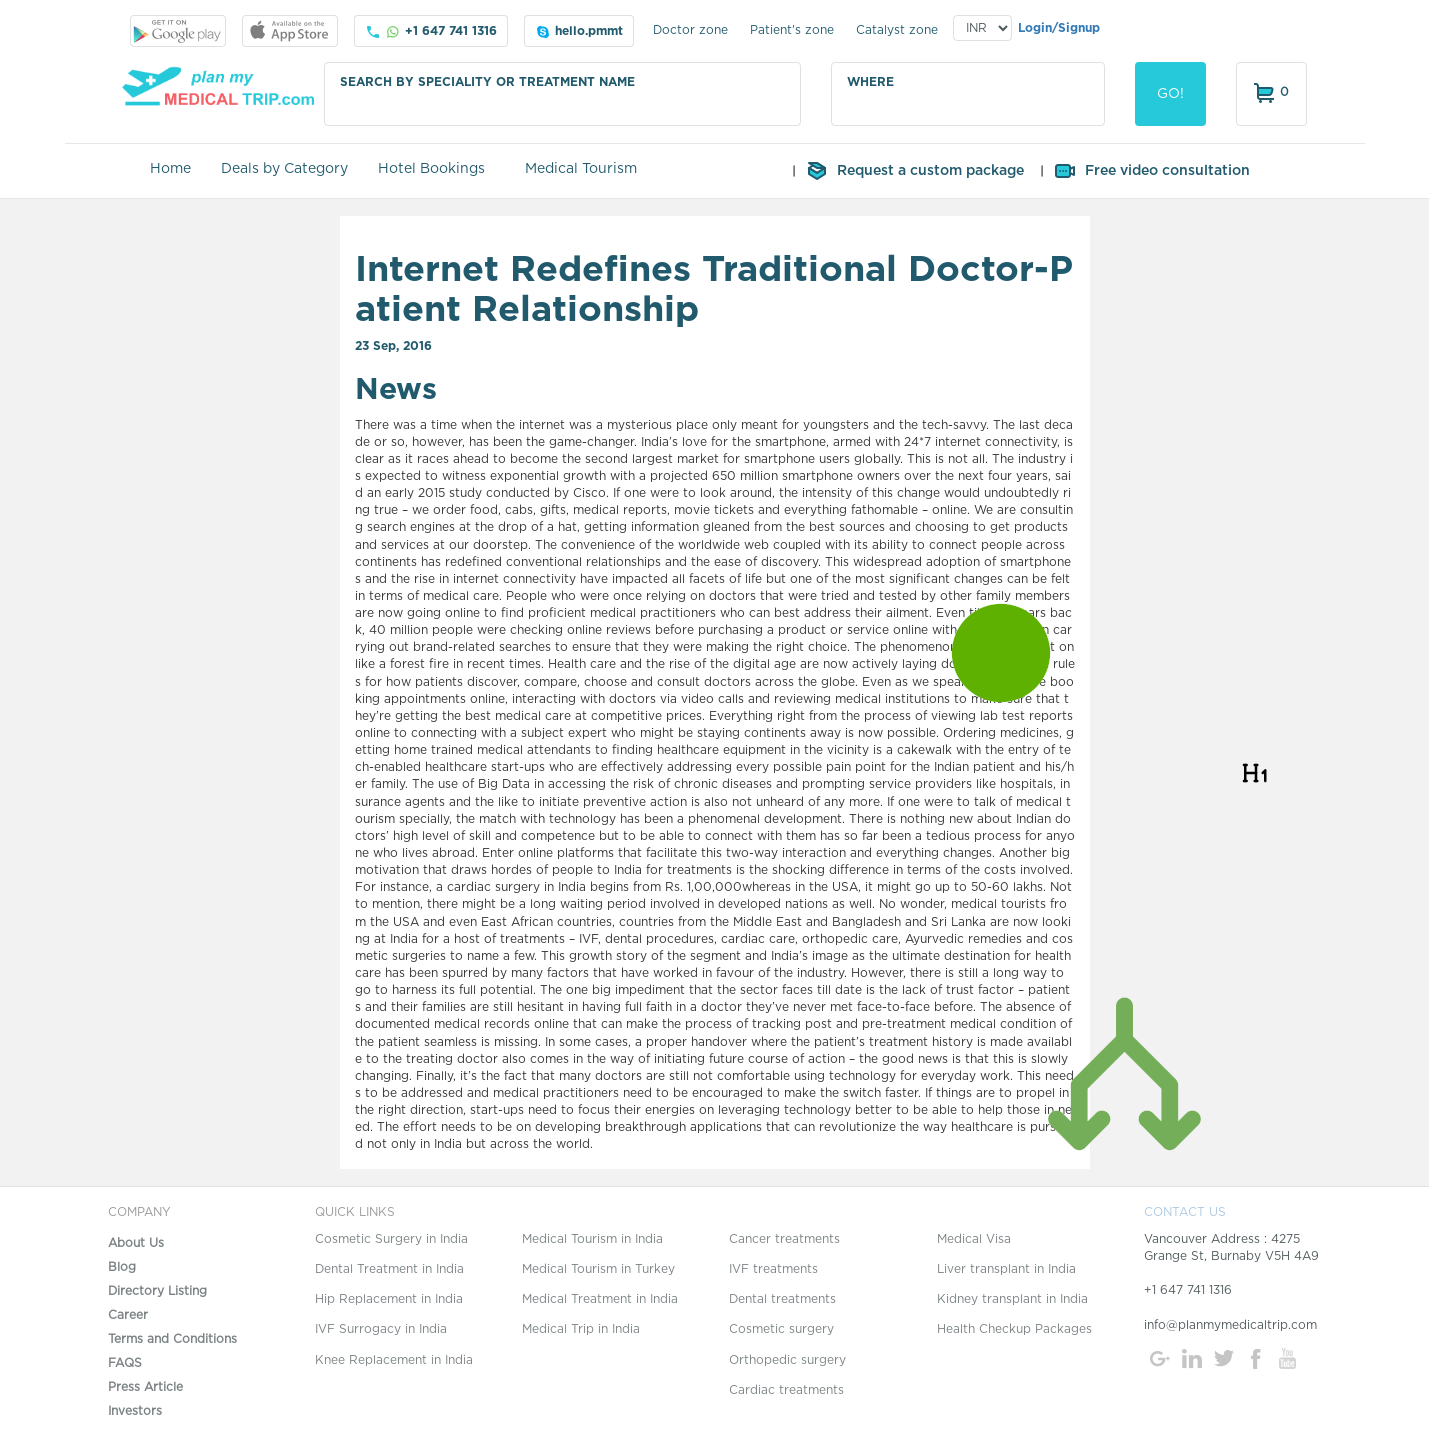  I want to click on split content into multiple paths, so click(1124, 1079).